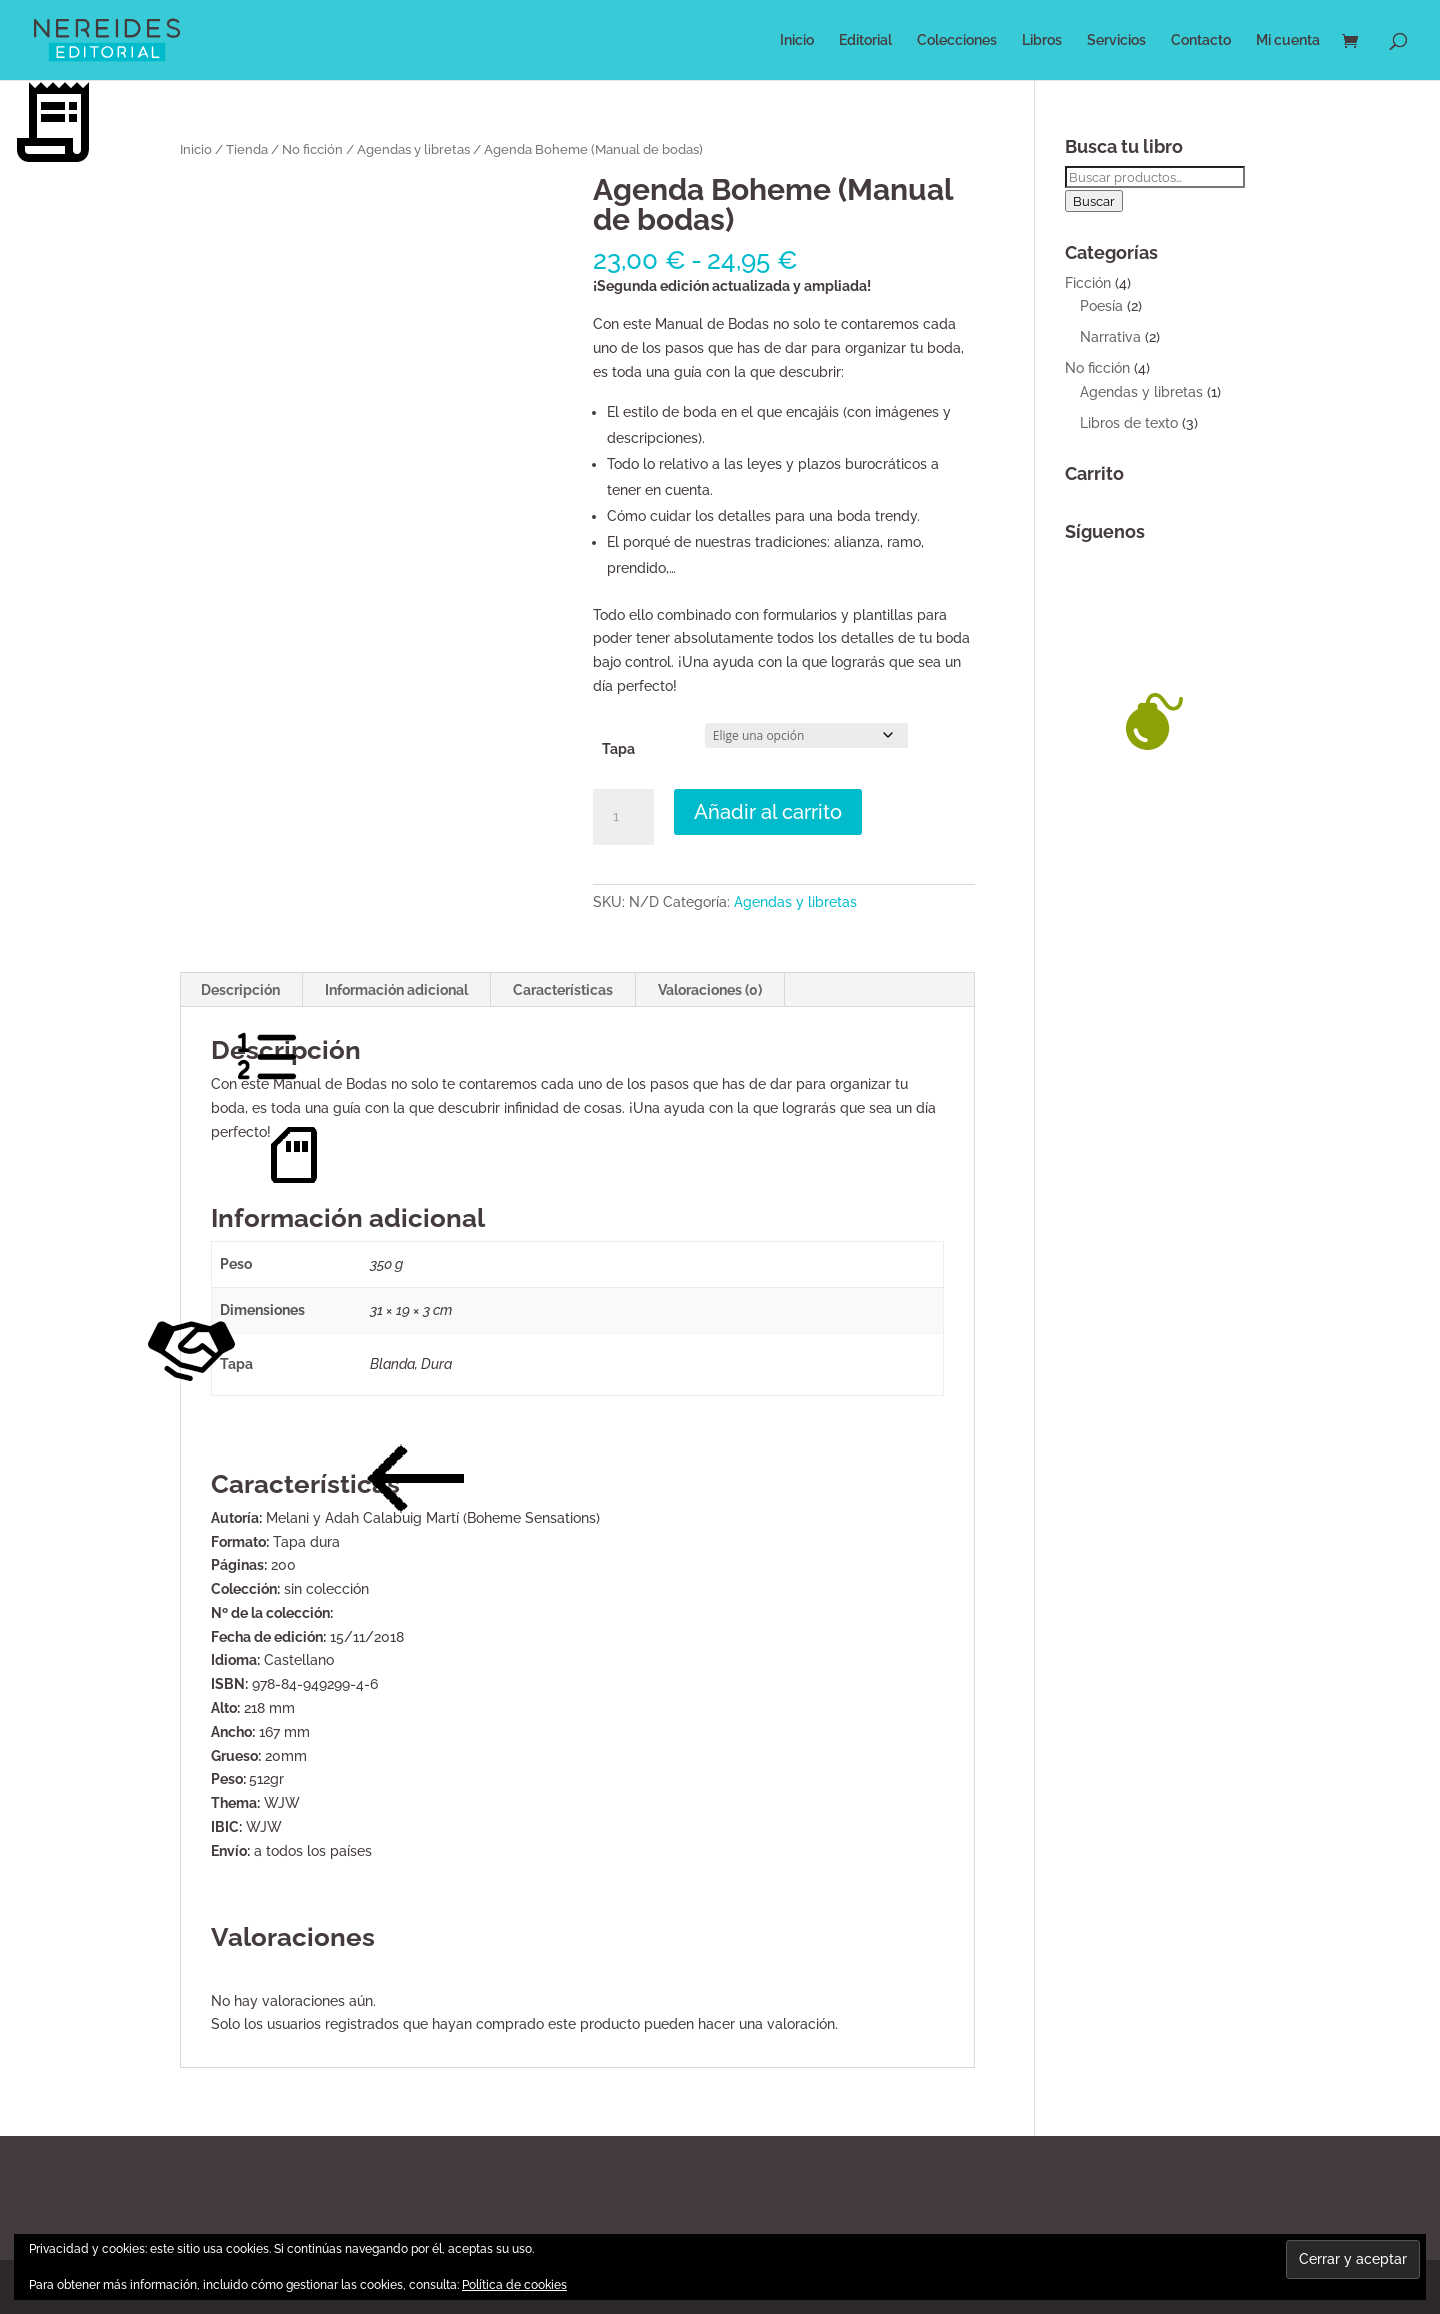 The width and height of the screenshot is (1440, 2314). Describe the element at coordinates (415, 1478) in the screenshot. I see `navigate back or return to previous screen` at that location.